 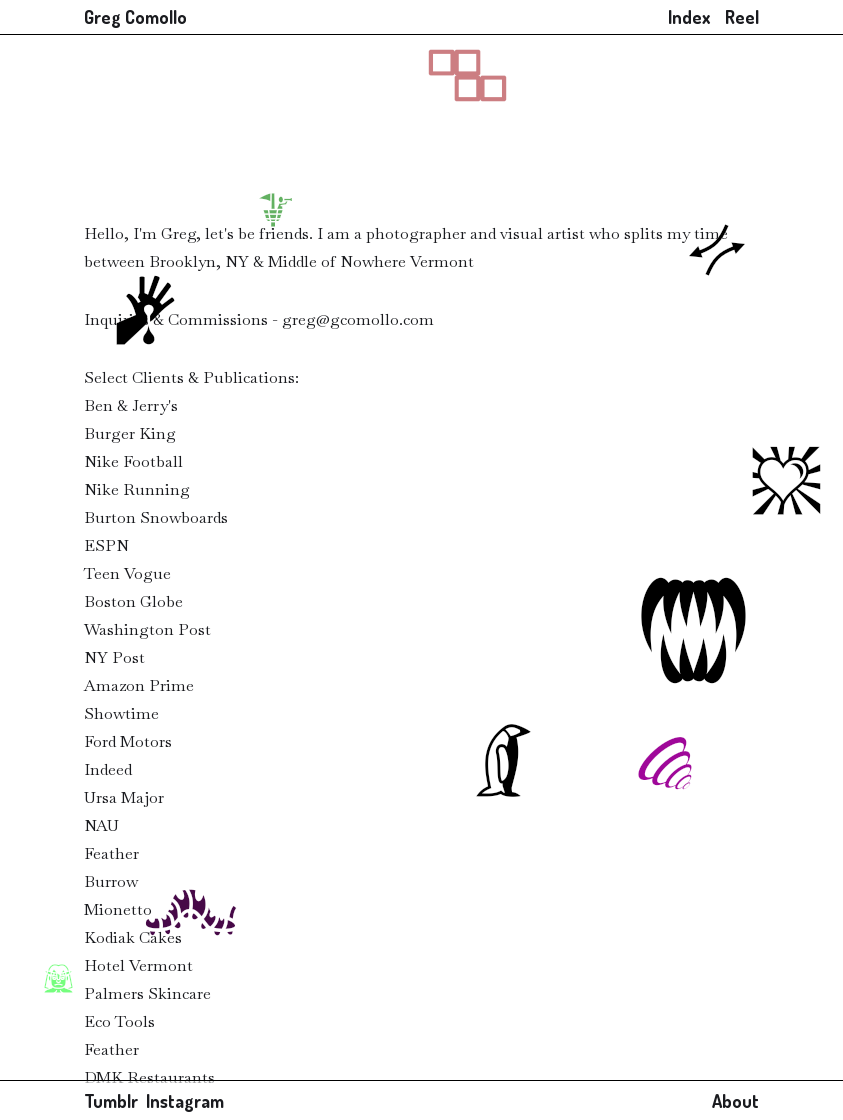 What do you see at coordinates (190, 912) in the screenshot?
I see `view garden pests or insects in a nature game` at bounding box center [190, 912].